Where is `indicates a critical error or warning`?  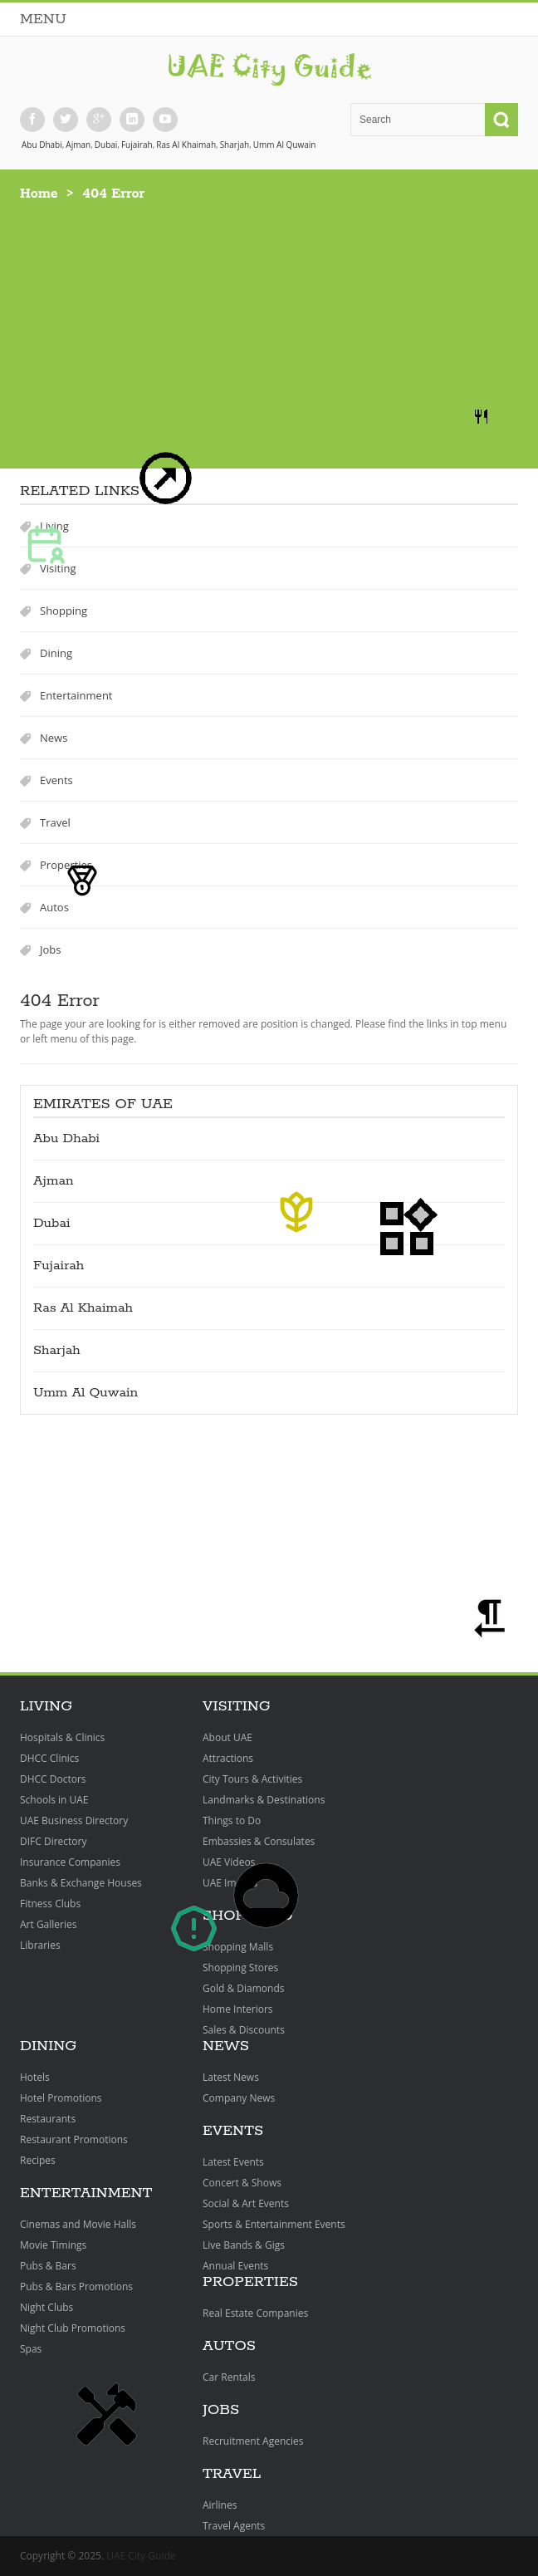 indicates a critical error or warning is located at coordinates (193, 1928).